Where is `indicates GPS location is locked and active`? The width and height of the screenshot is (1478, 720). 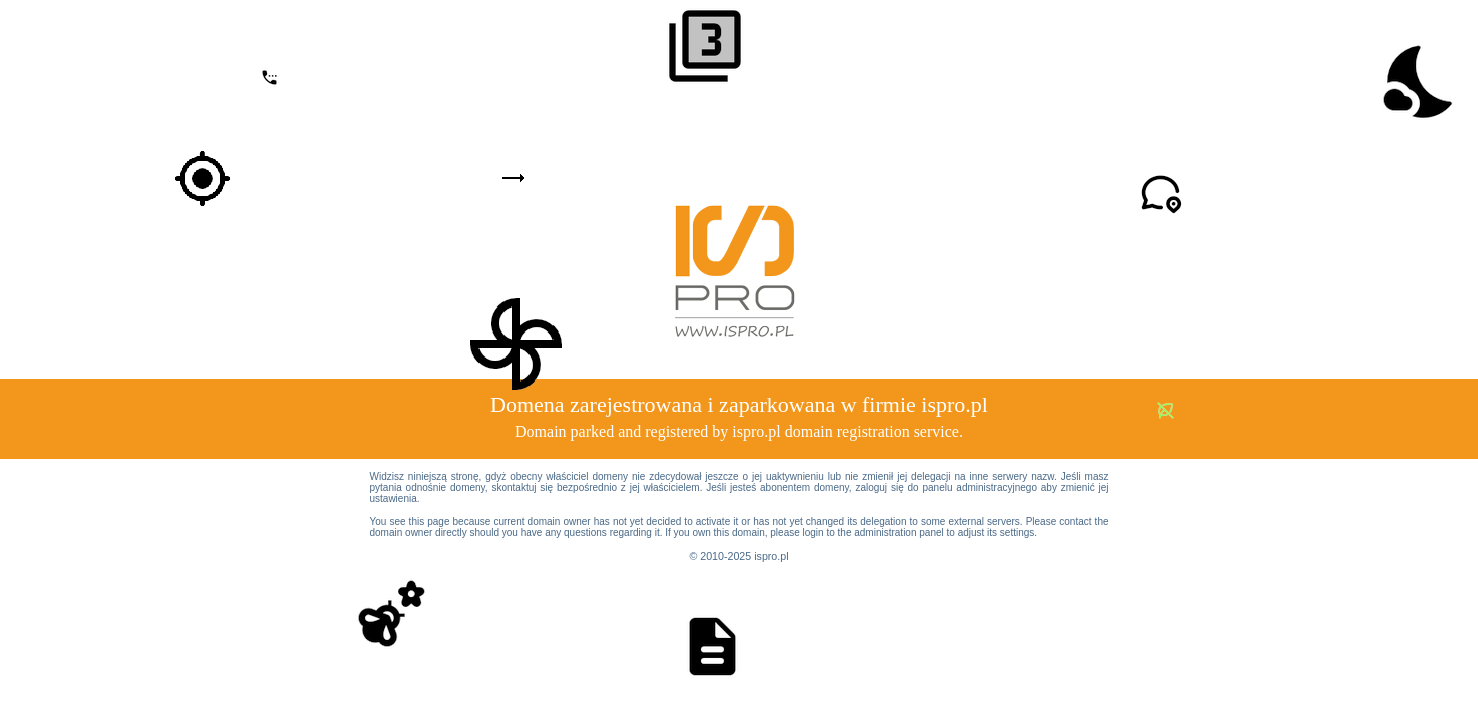 indicates GPS location is locked and active is located at coordinates (202, 178).